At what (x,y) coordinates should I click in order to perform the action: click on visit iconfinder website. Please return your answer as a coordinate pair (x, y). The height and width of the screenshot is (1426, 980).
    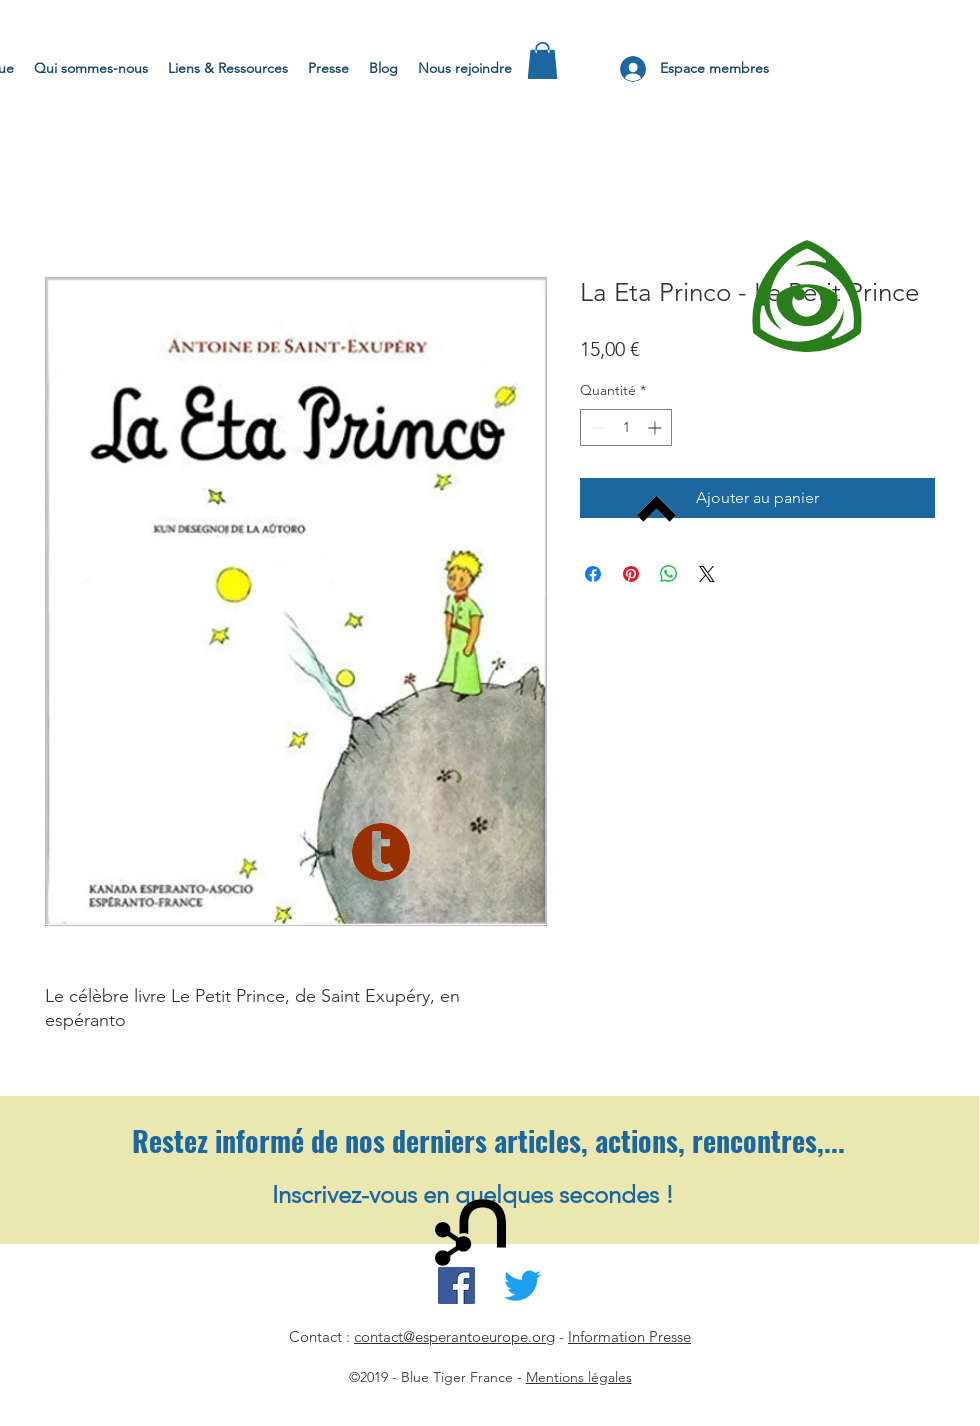
    Looking at the image, I should click on (807, 296).